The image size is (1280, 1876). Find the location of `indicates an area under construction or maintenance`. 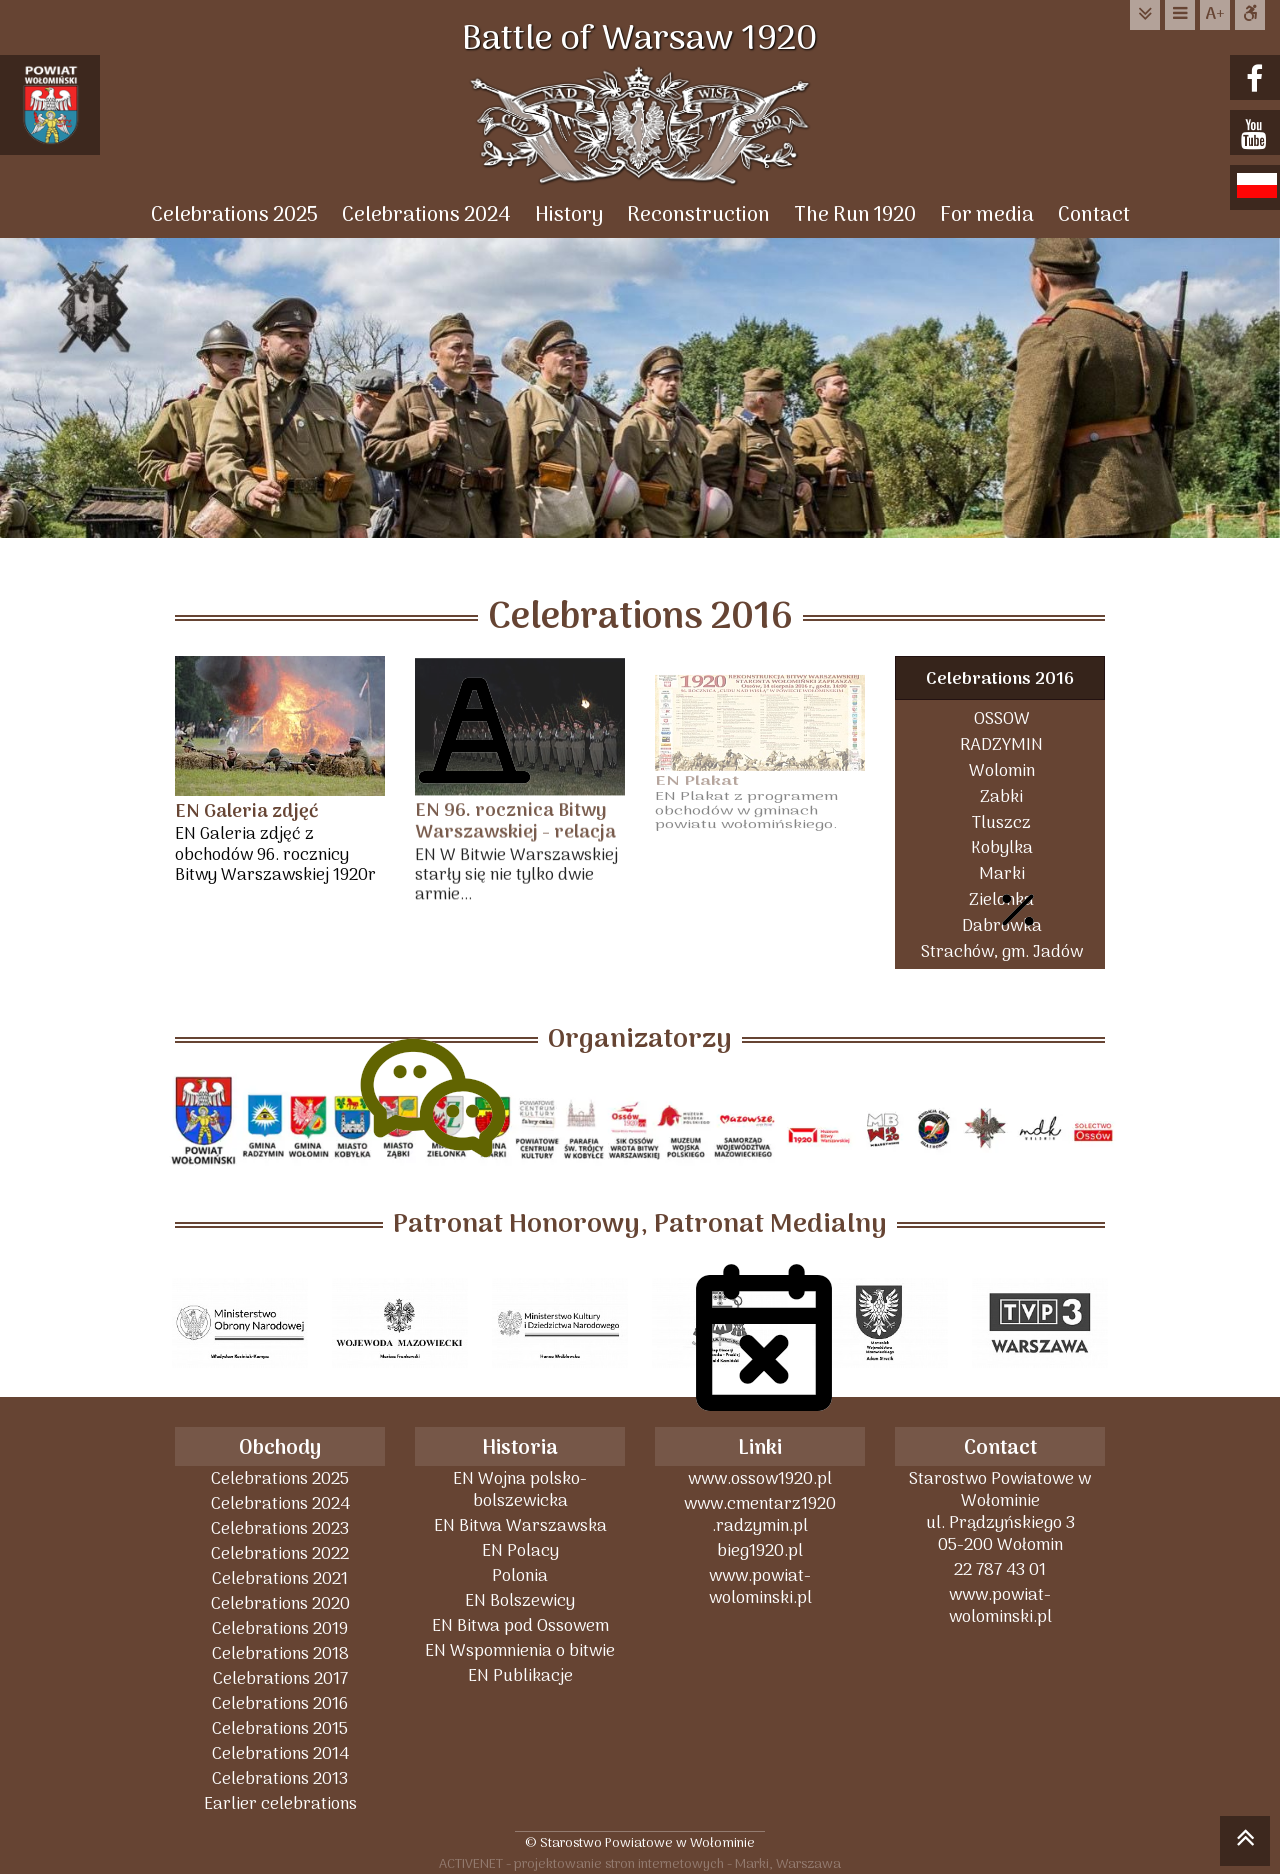

indicates an area under construction or maintenance is located at coordinates (474, 727).